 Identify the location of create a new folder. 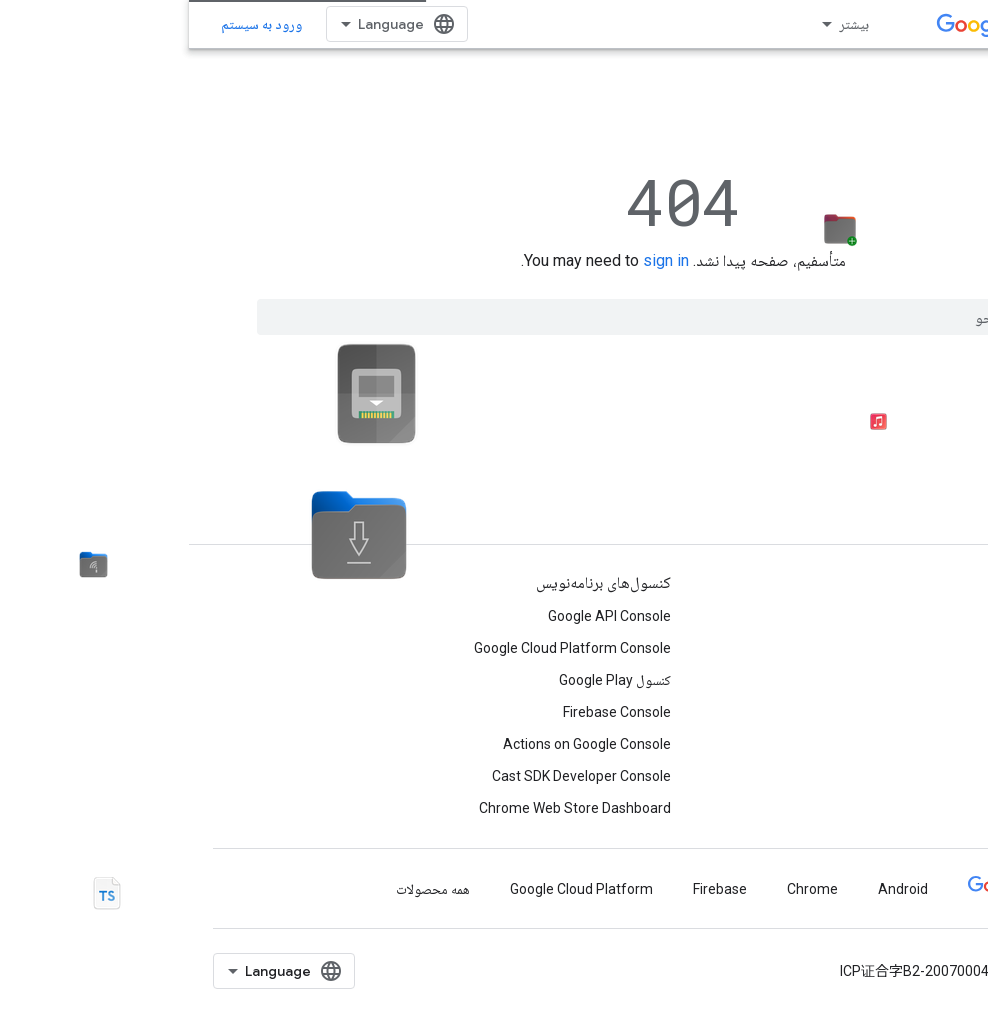
(840, 229).